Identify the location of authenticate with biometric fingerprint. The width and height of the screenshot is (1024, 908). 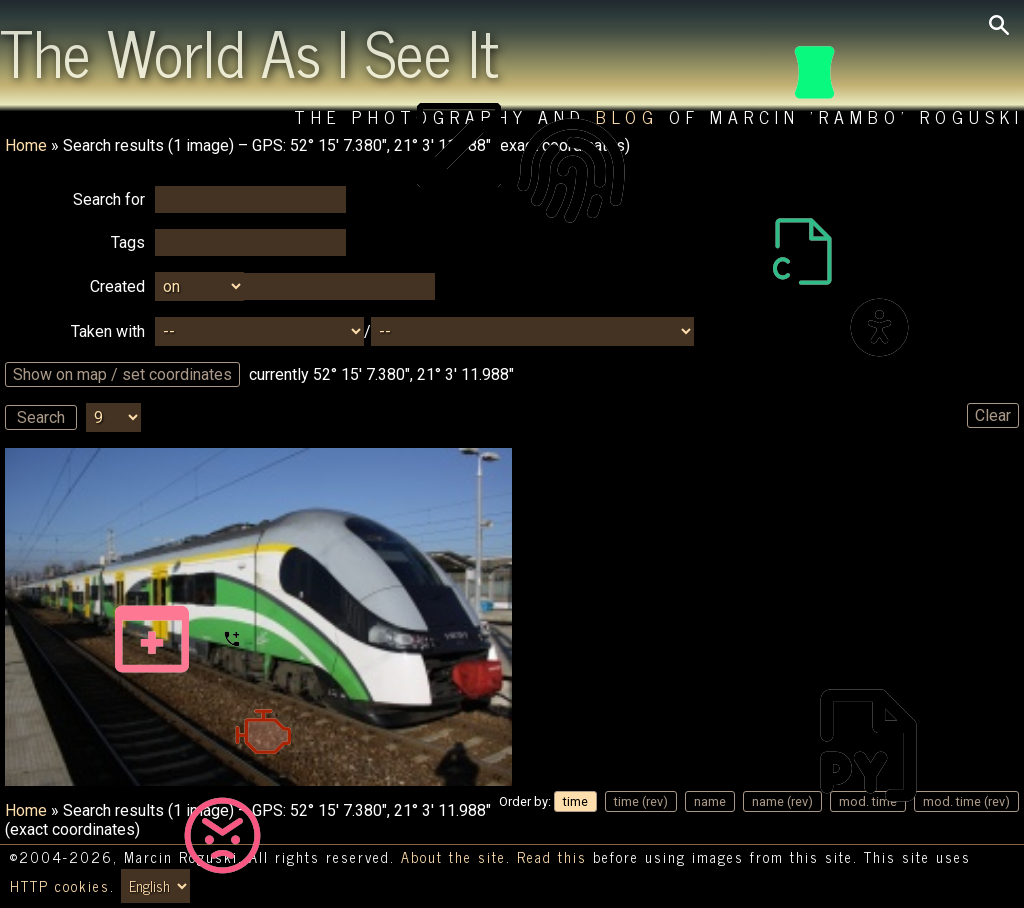
(572, 170).